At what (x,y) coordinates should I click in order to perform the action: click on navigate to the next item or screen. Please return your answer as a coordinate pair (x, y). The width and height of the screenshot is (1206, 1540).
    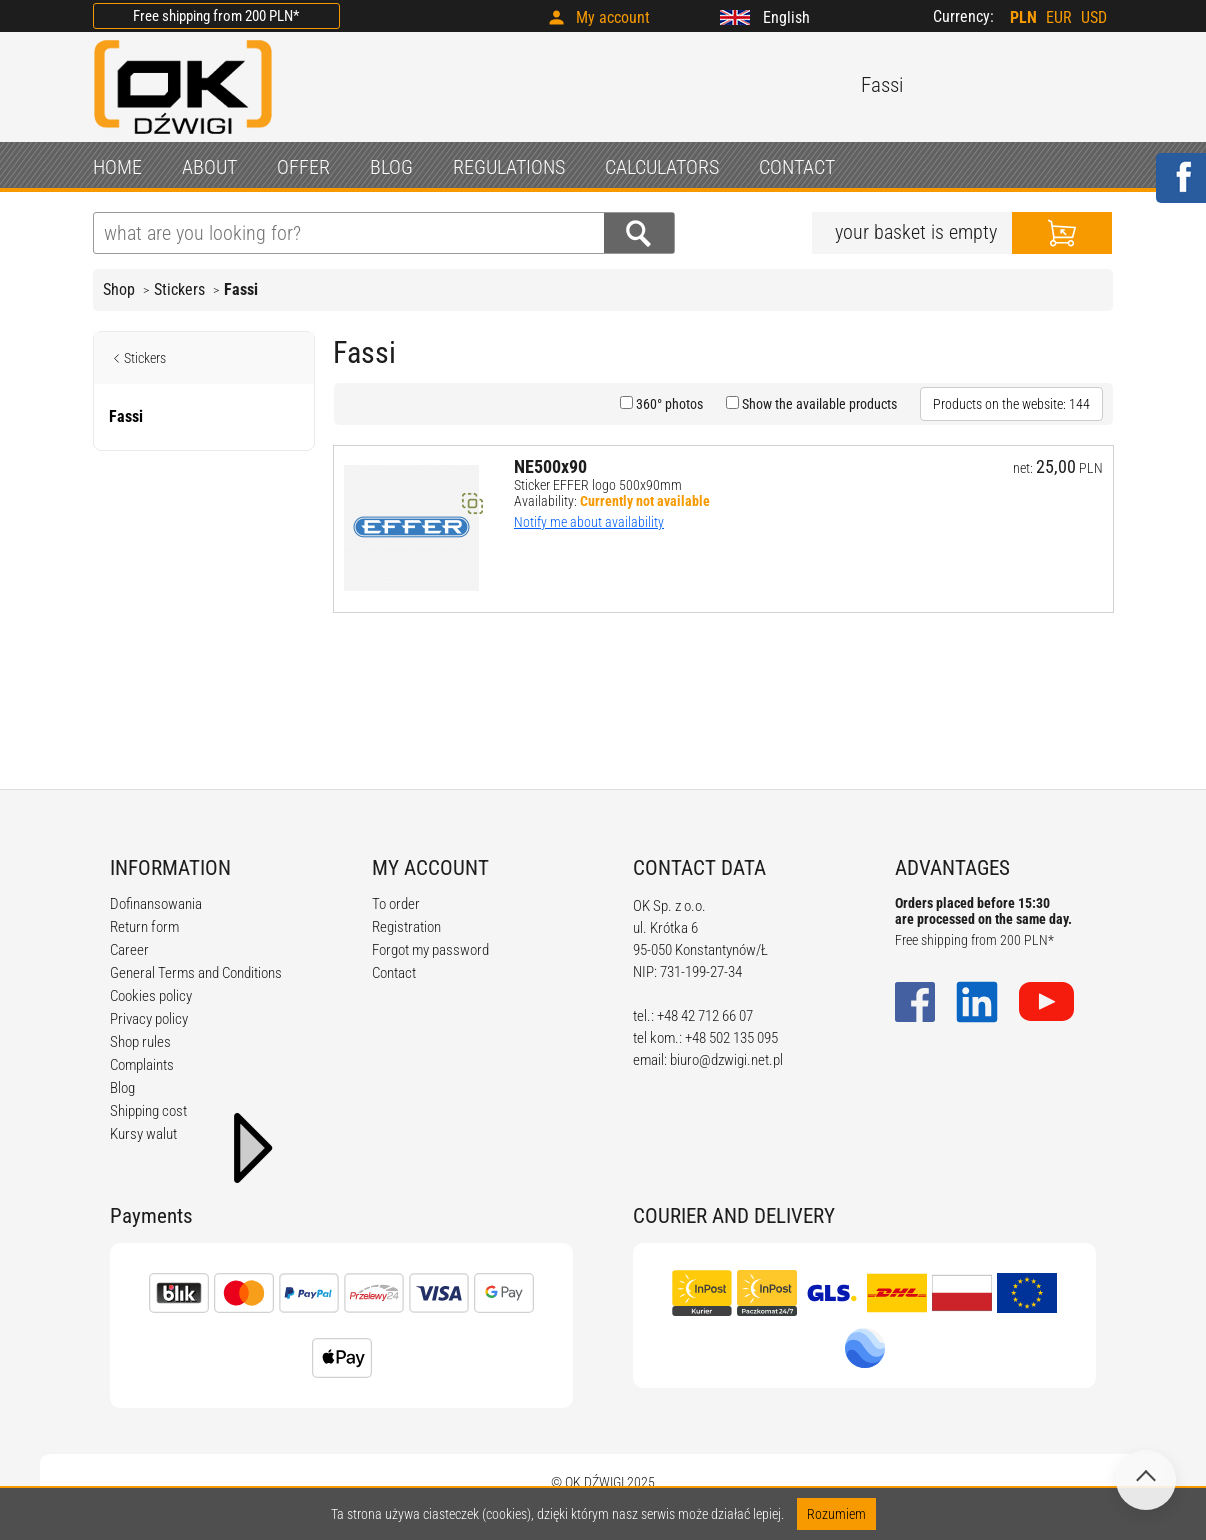
    Looking at the image, I should click on (250, 1148).